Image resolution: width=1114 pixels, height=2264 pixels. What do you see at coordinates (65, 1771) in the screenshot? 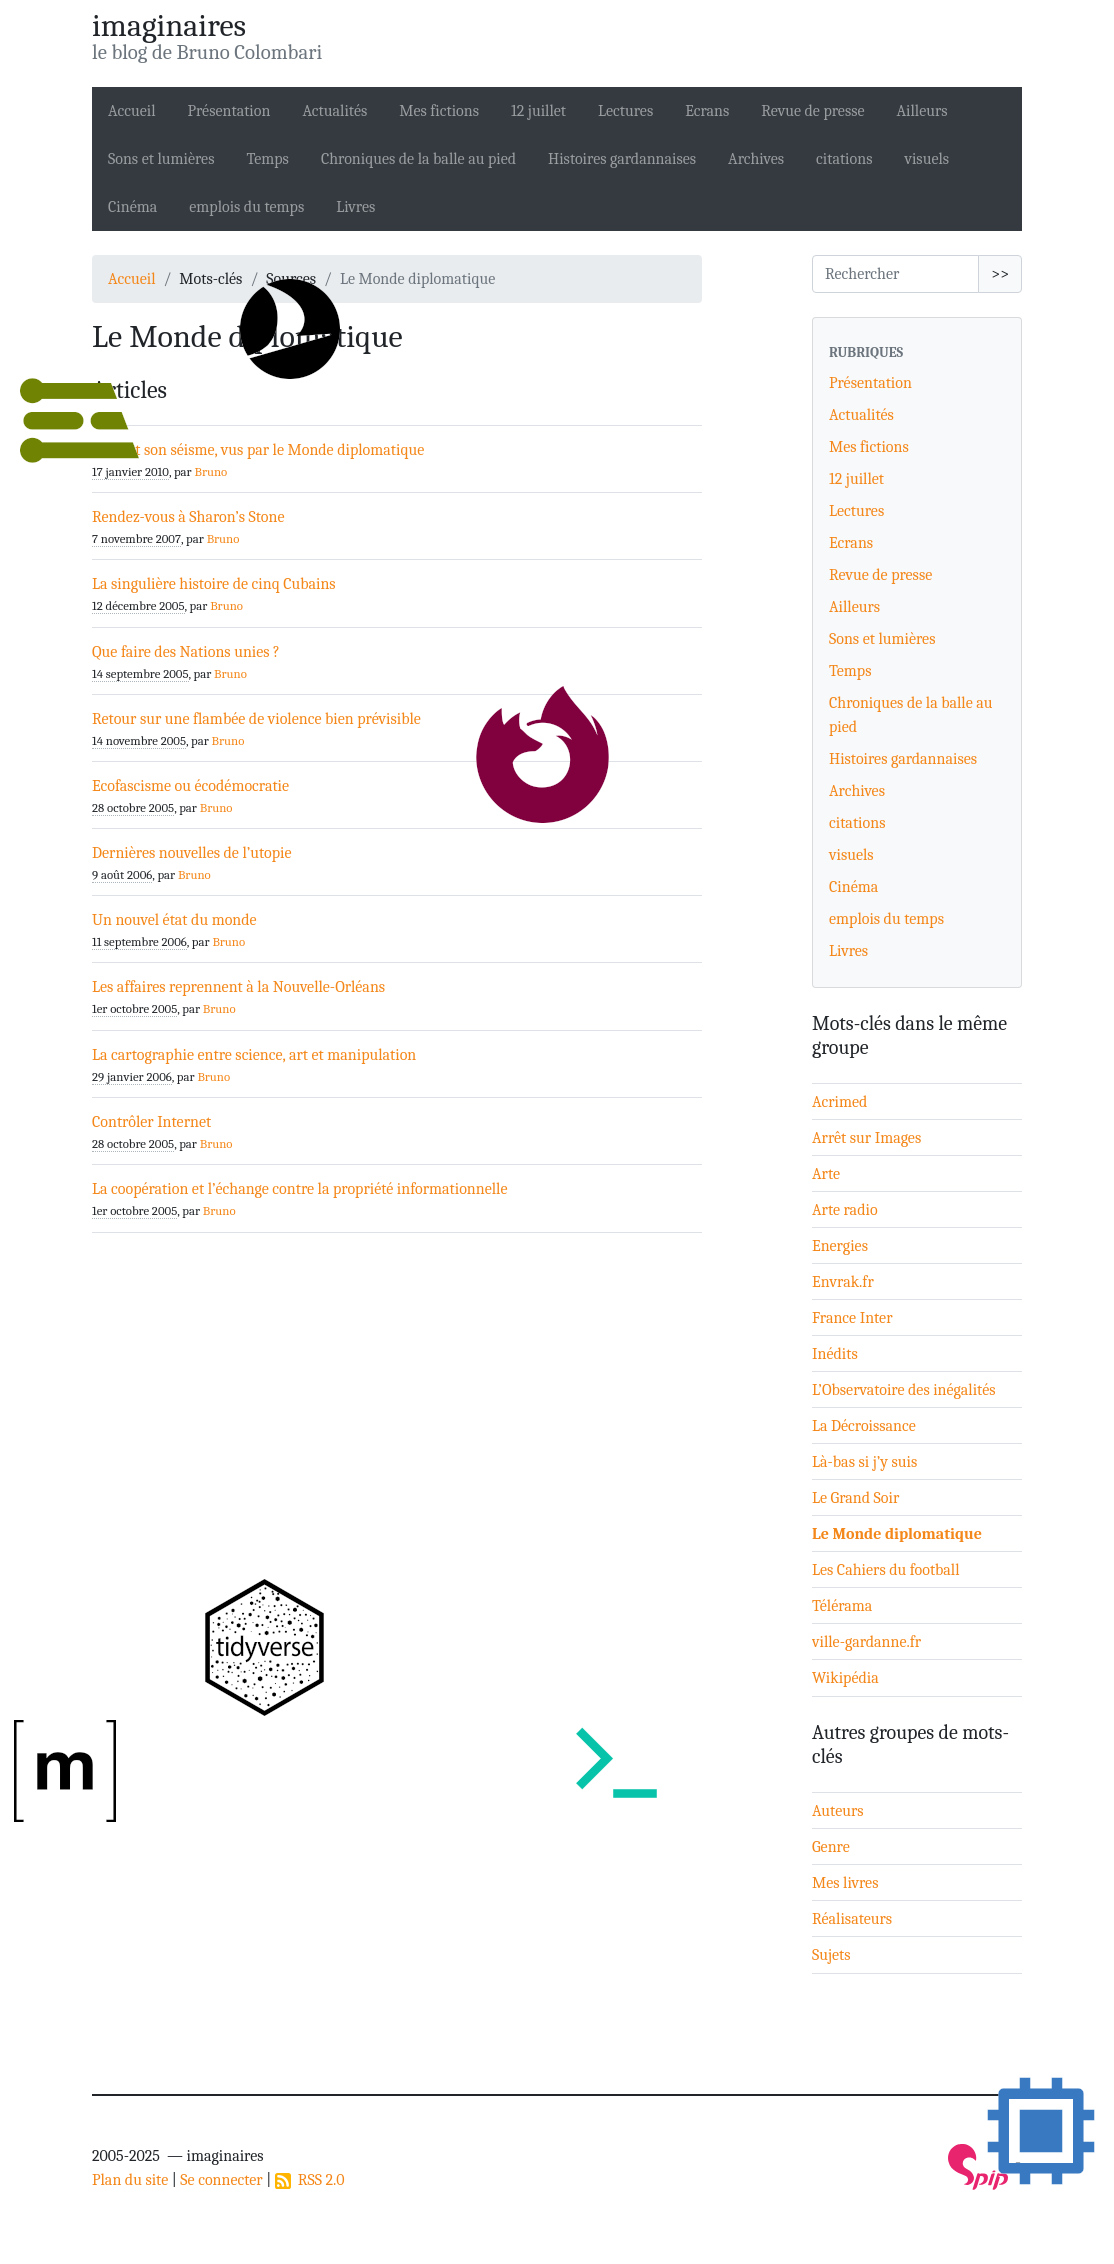
I see `open matrix messaging app` at bounding box center [65, 1771].